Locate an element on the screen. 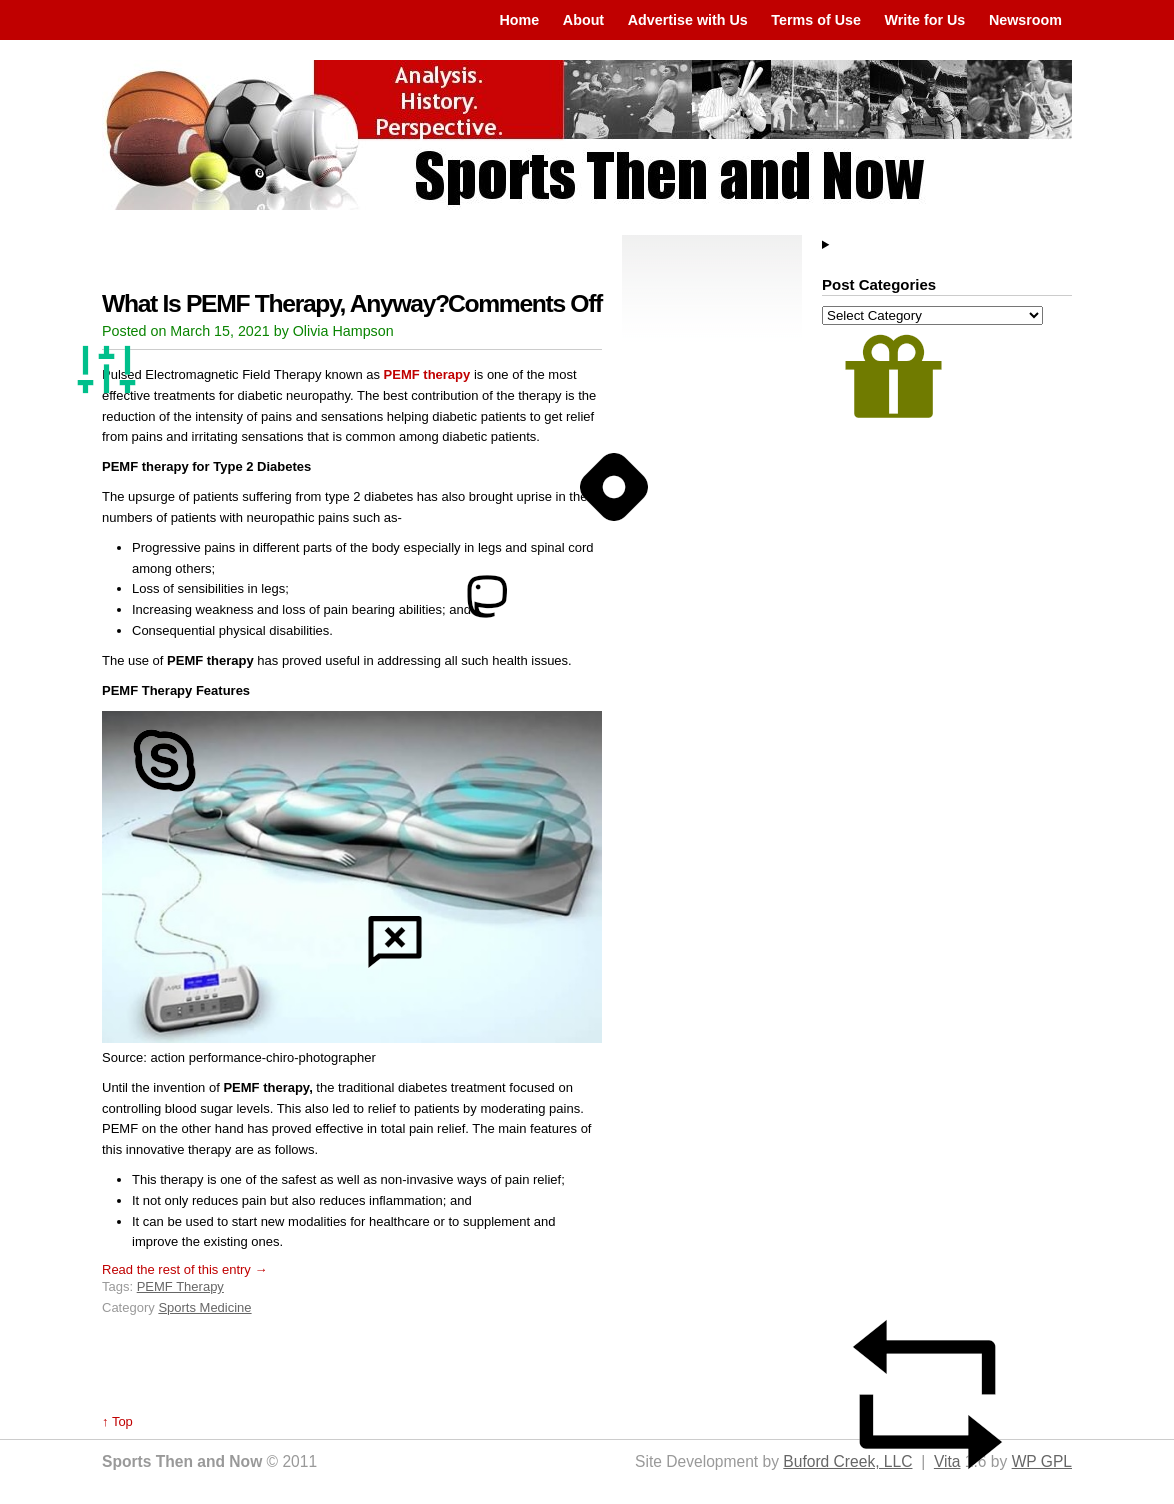  delete a conversation is located at coordinates (395, 940).